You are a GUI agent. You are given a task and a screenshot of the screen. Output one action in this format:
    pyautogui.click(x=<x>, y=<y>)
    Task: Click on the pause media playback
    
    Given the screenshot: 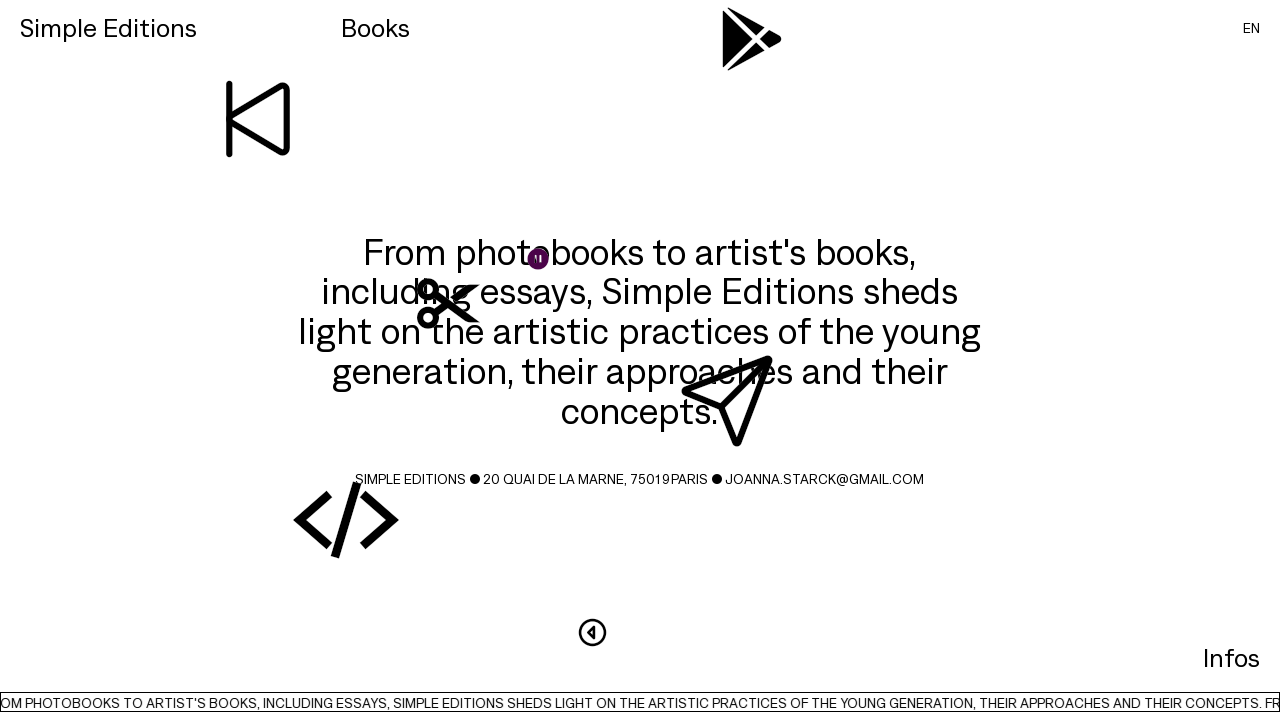 What is the action you would take?
    pyautogui.click(x=538, y=259)
    